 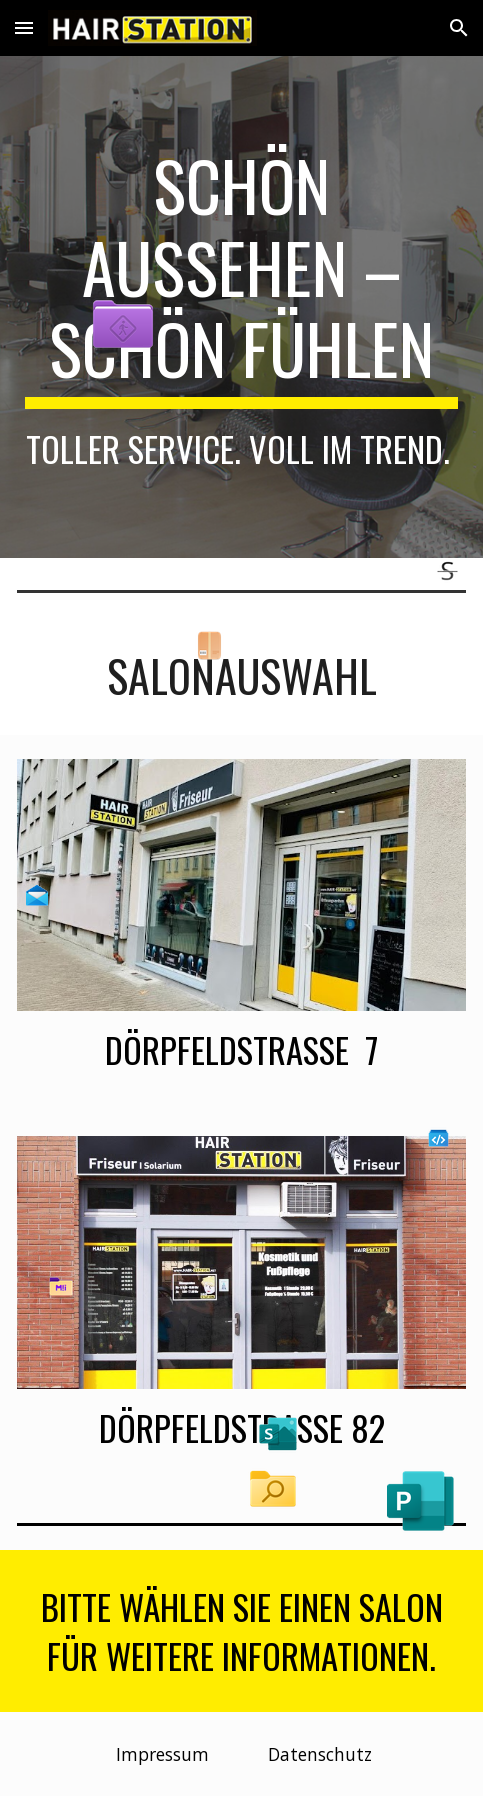 What do you see at coordinates (278, 1434) in the screenshot?
I see `open Microsoft Sway app` at bounding box center [278, 1434].